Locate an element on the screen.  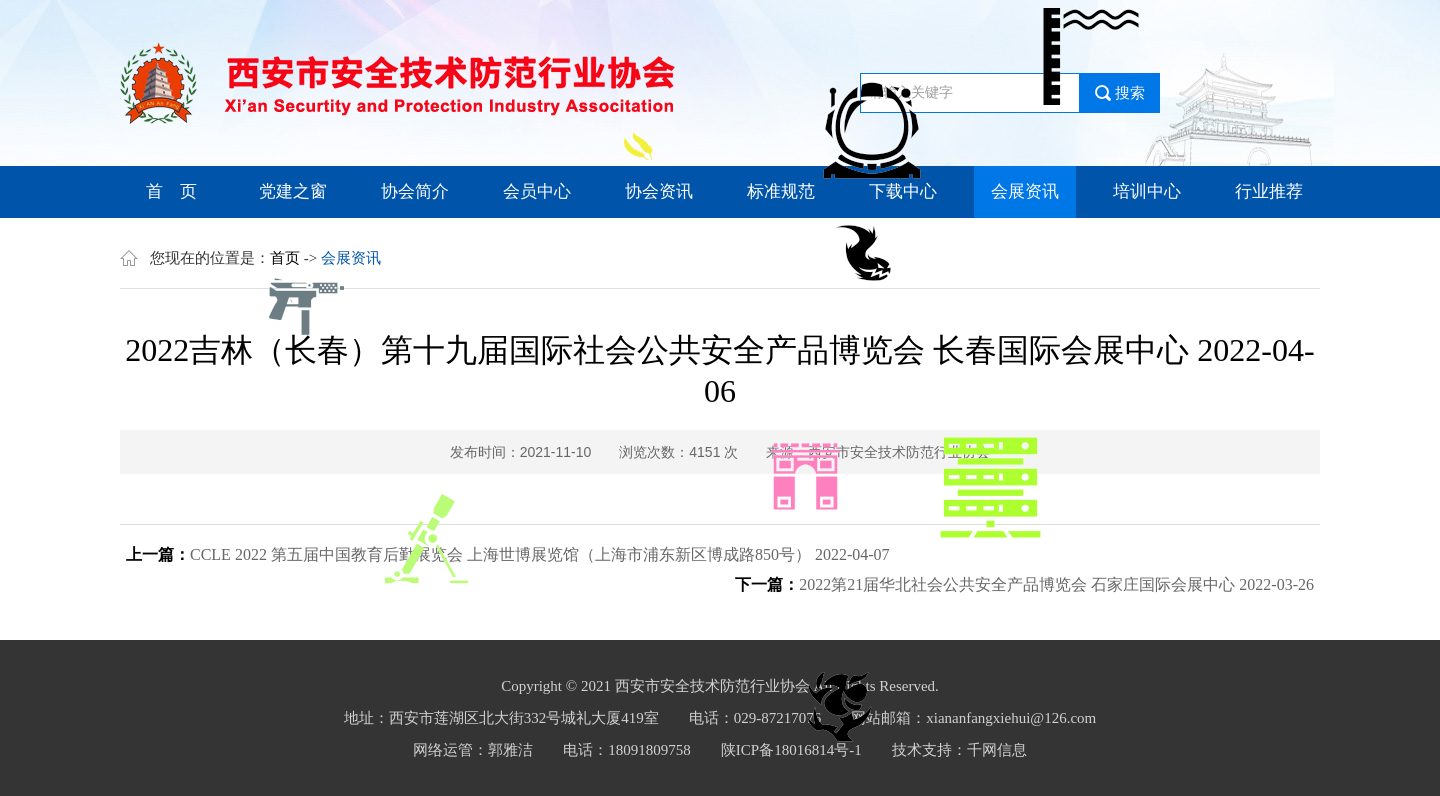
friendly fire or team damage indicator is located at coordinates (863, 253).